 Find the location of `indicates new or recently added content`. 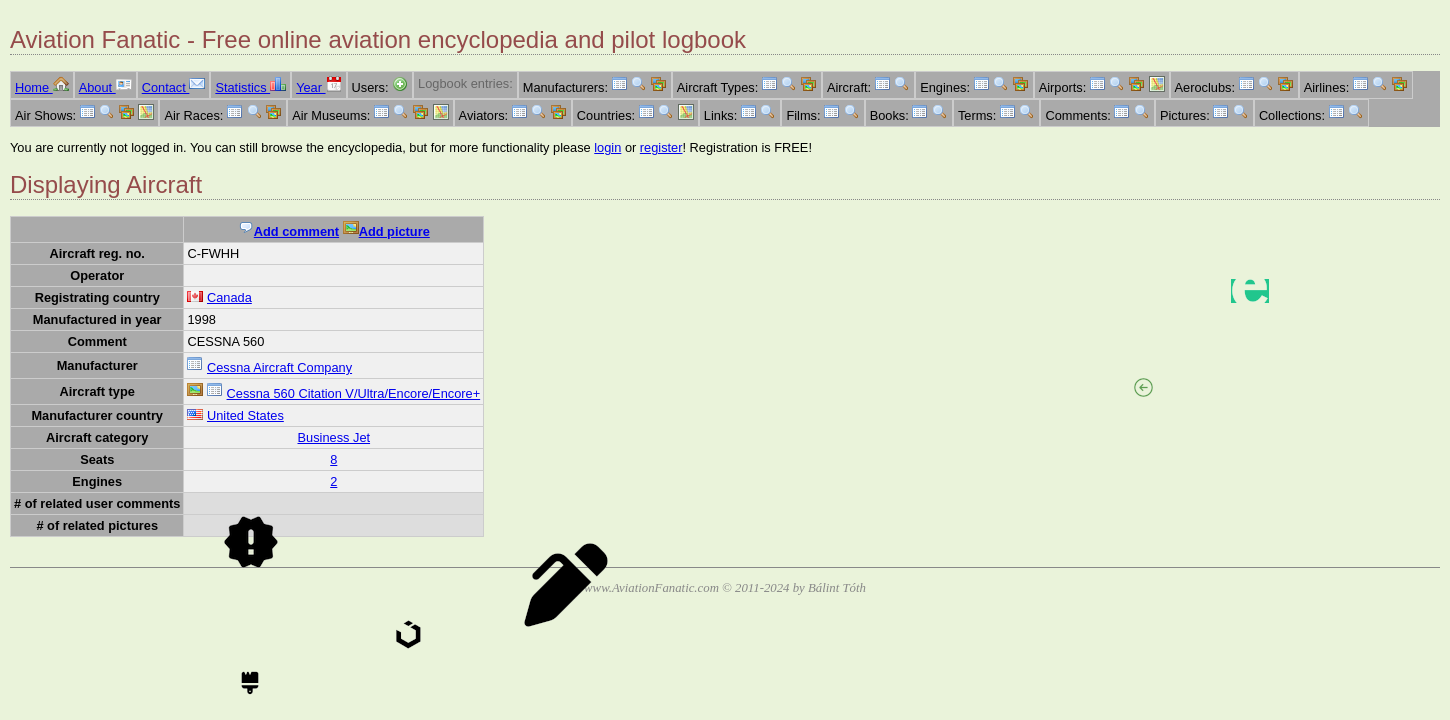

indicates new or recently added content is located at coordinates (251, 542).